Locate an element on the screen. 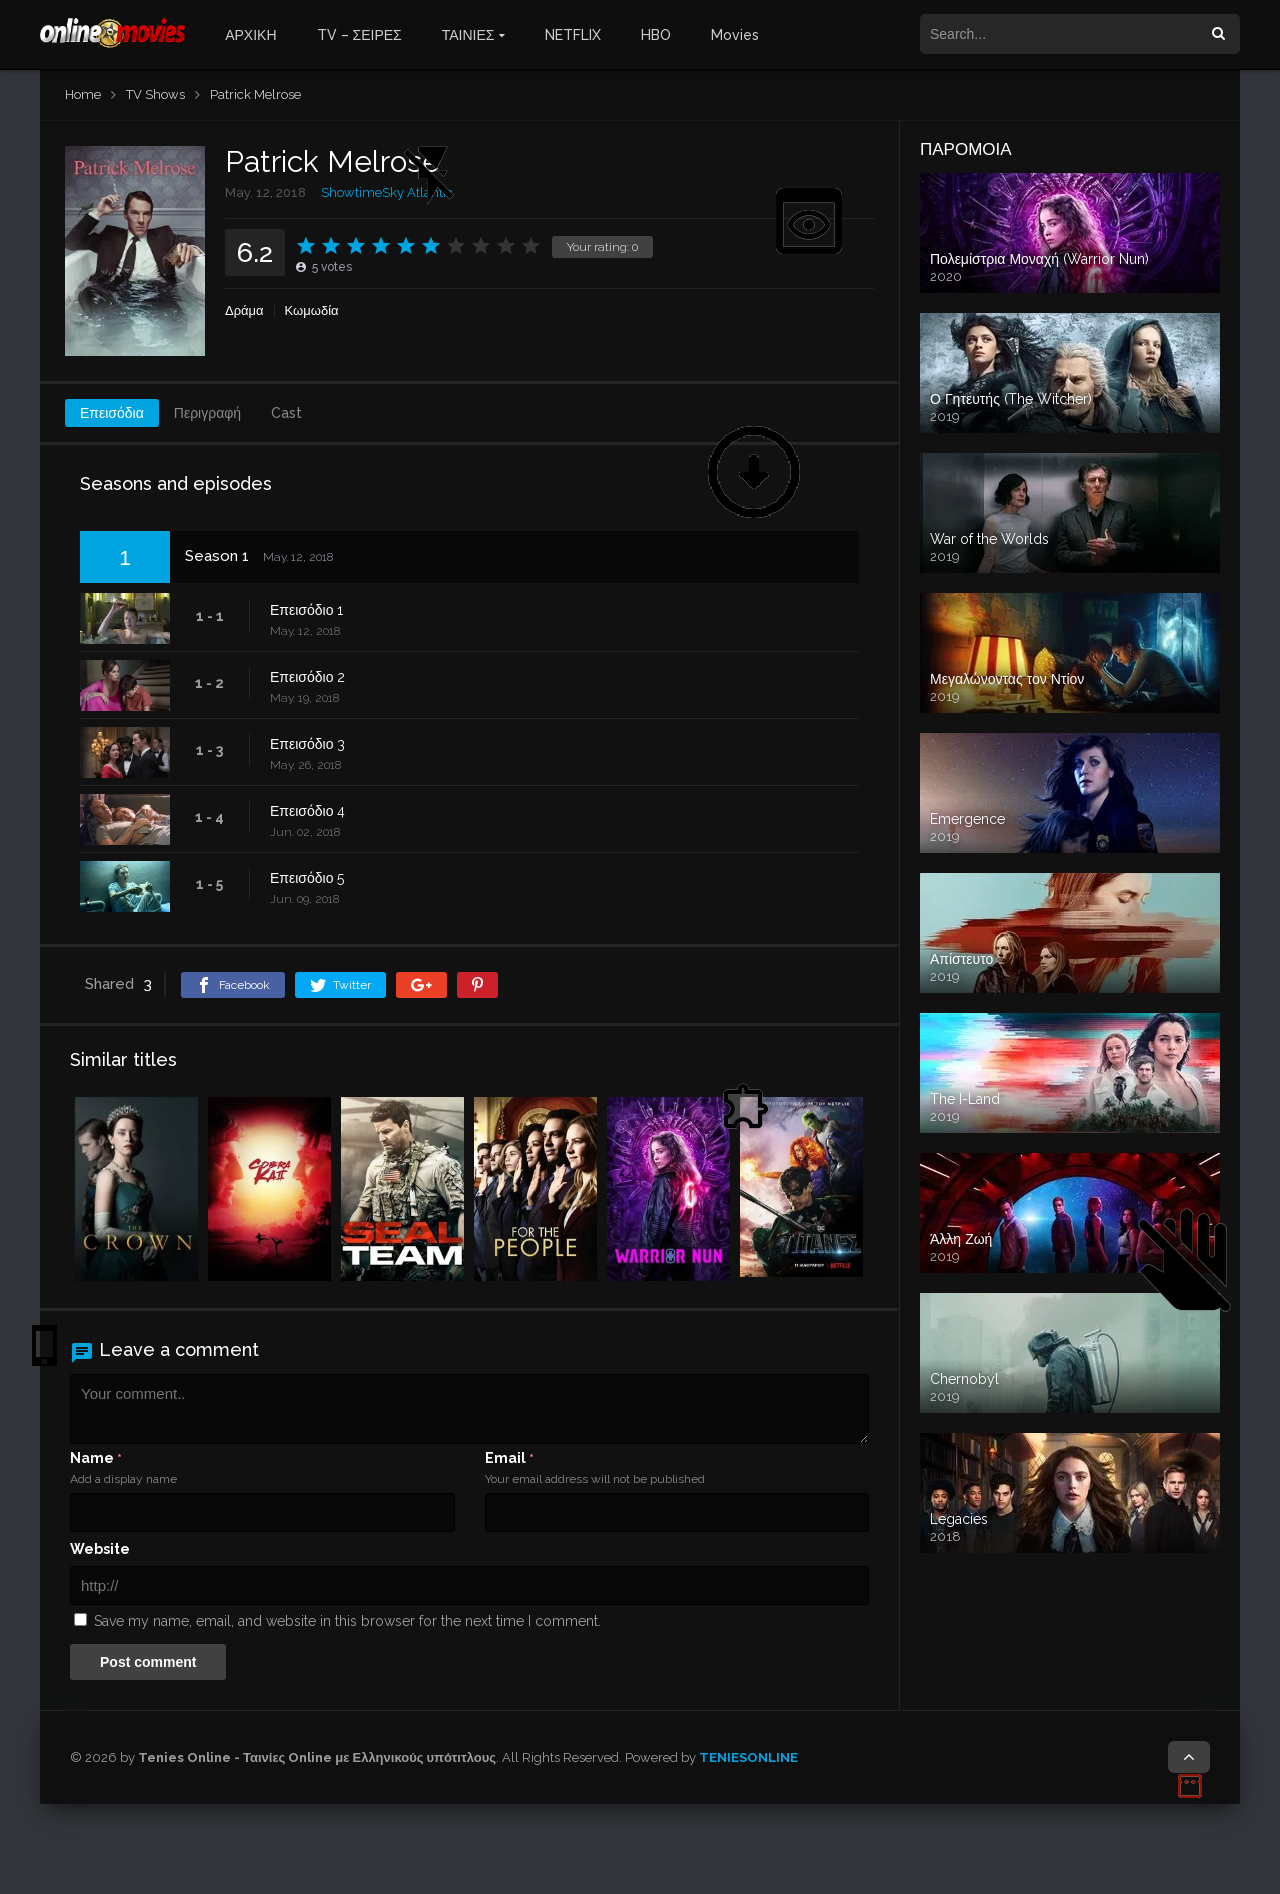 The height and width of the screenshot is (1894, 1280). toggle navbar visibility off is located at coordinates (1190, 1786).